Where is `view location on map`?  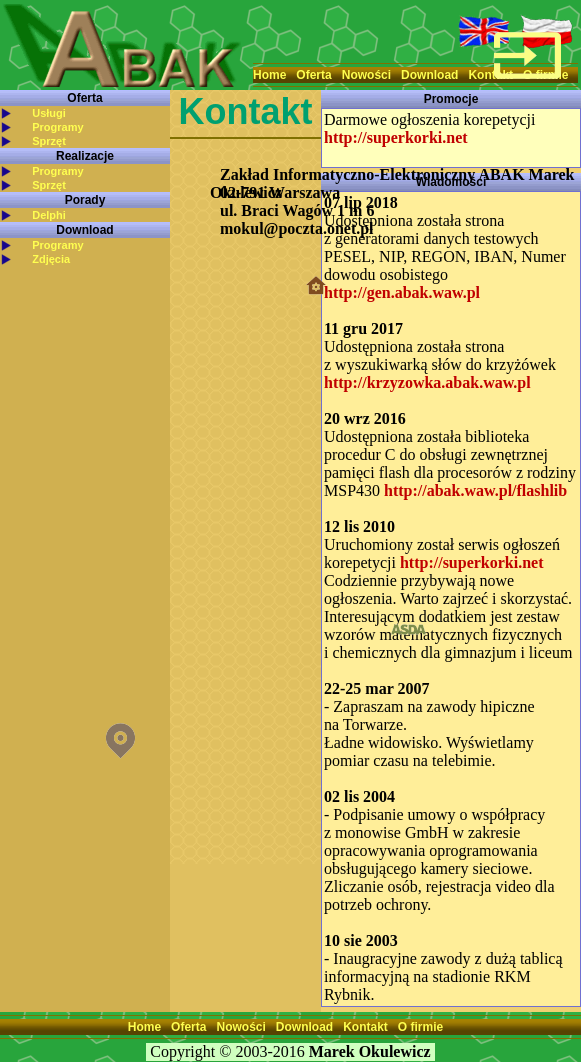
view location on map is located at coordinates (120, 739).